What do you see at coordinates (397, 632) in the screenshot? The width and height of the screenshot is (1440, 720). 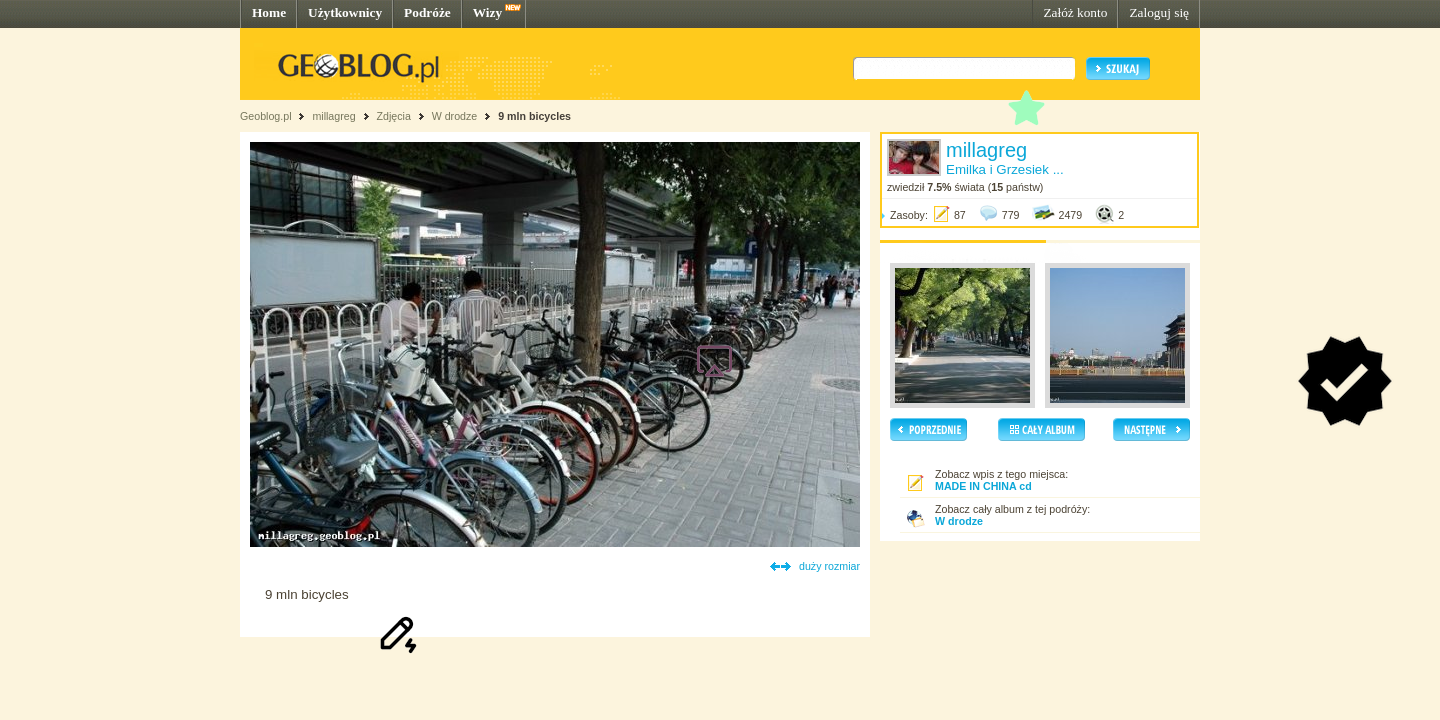 I see `quick edit or instant editing mode` at bounding box center [397, 632].